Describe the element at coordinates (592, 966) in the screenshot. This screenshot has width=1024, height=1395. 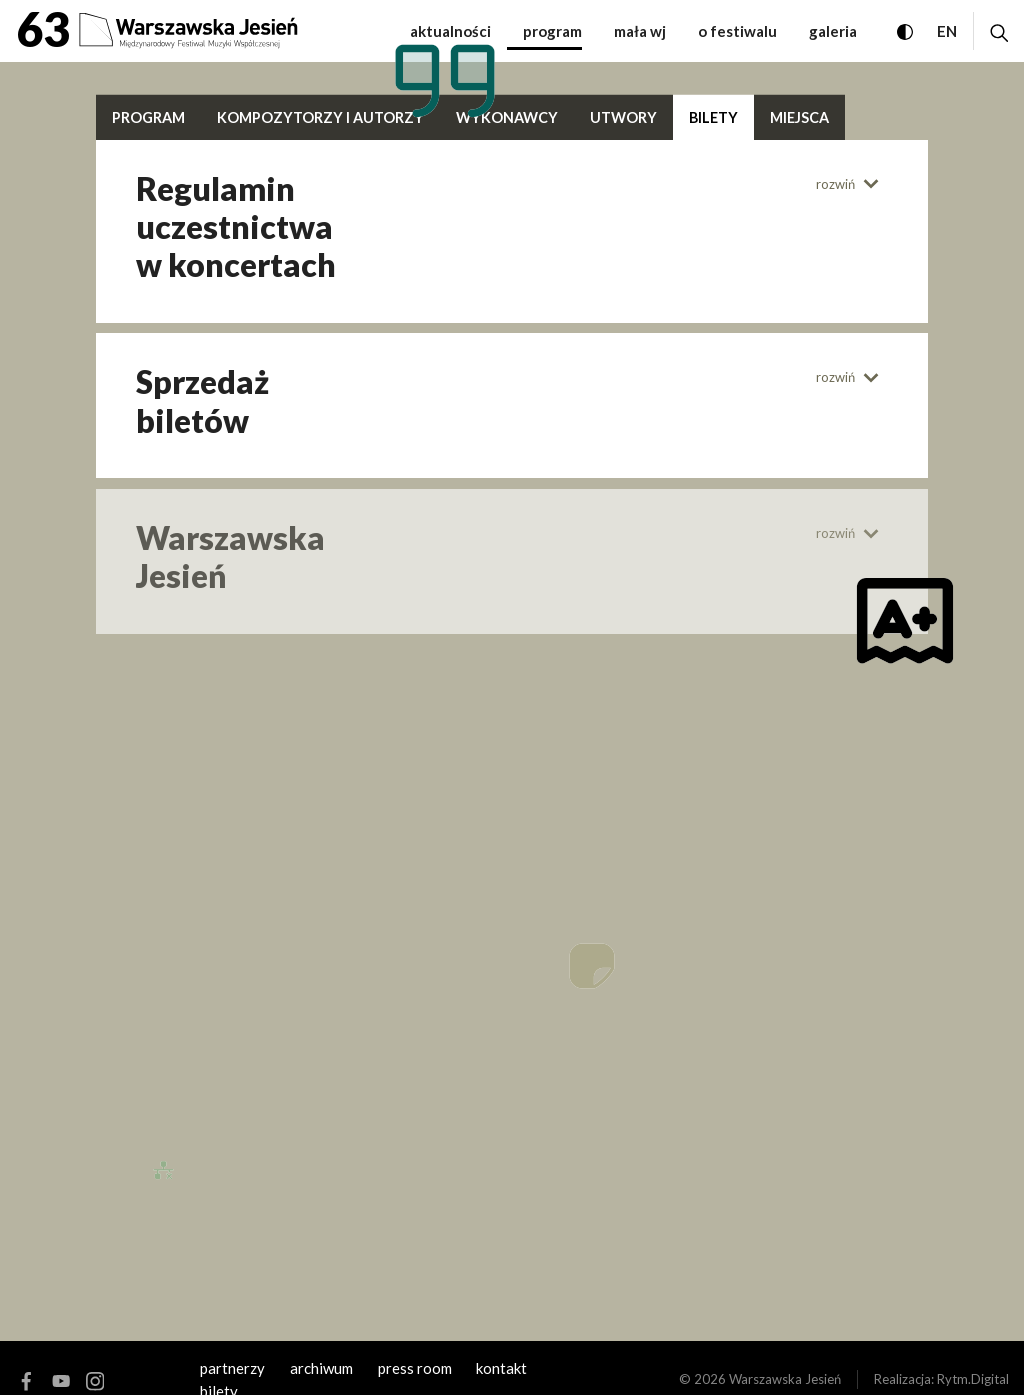
I see `add a sticker to your message` at that location.